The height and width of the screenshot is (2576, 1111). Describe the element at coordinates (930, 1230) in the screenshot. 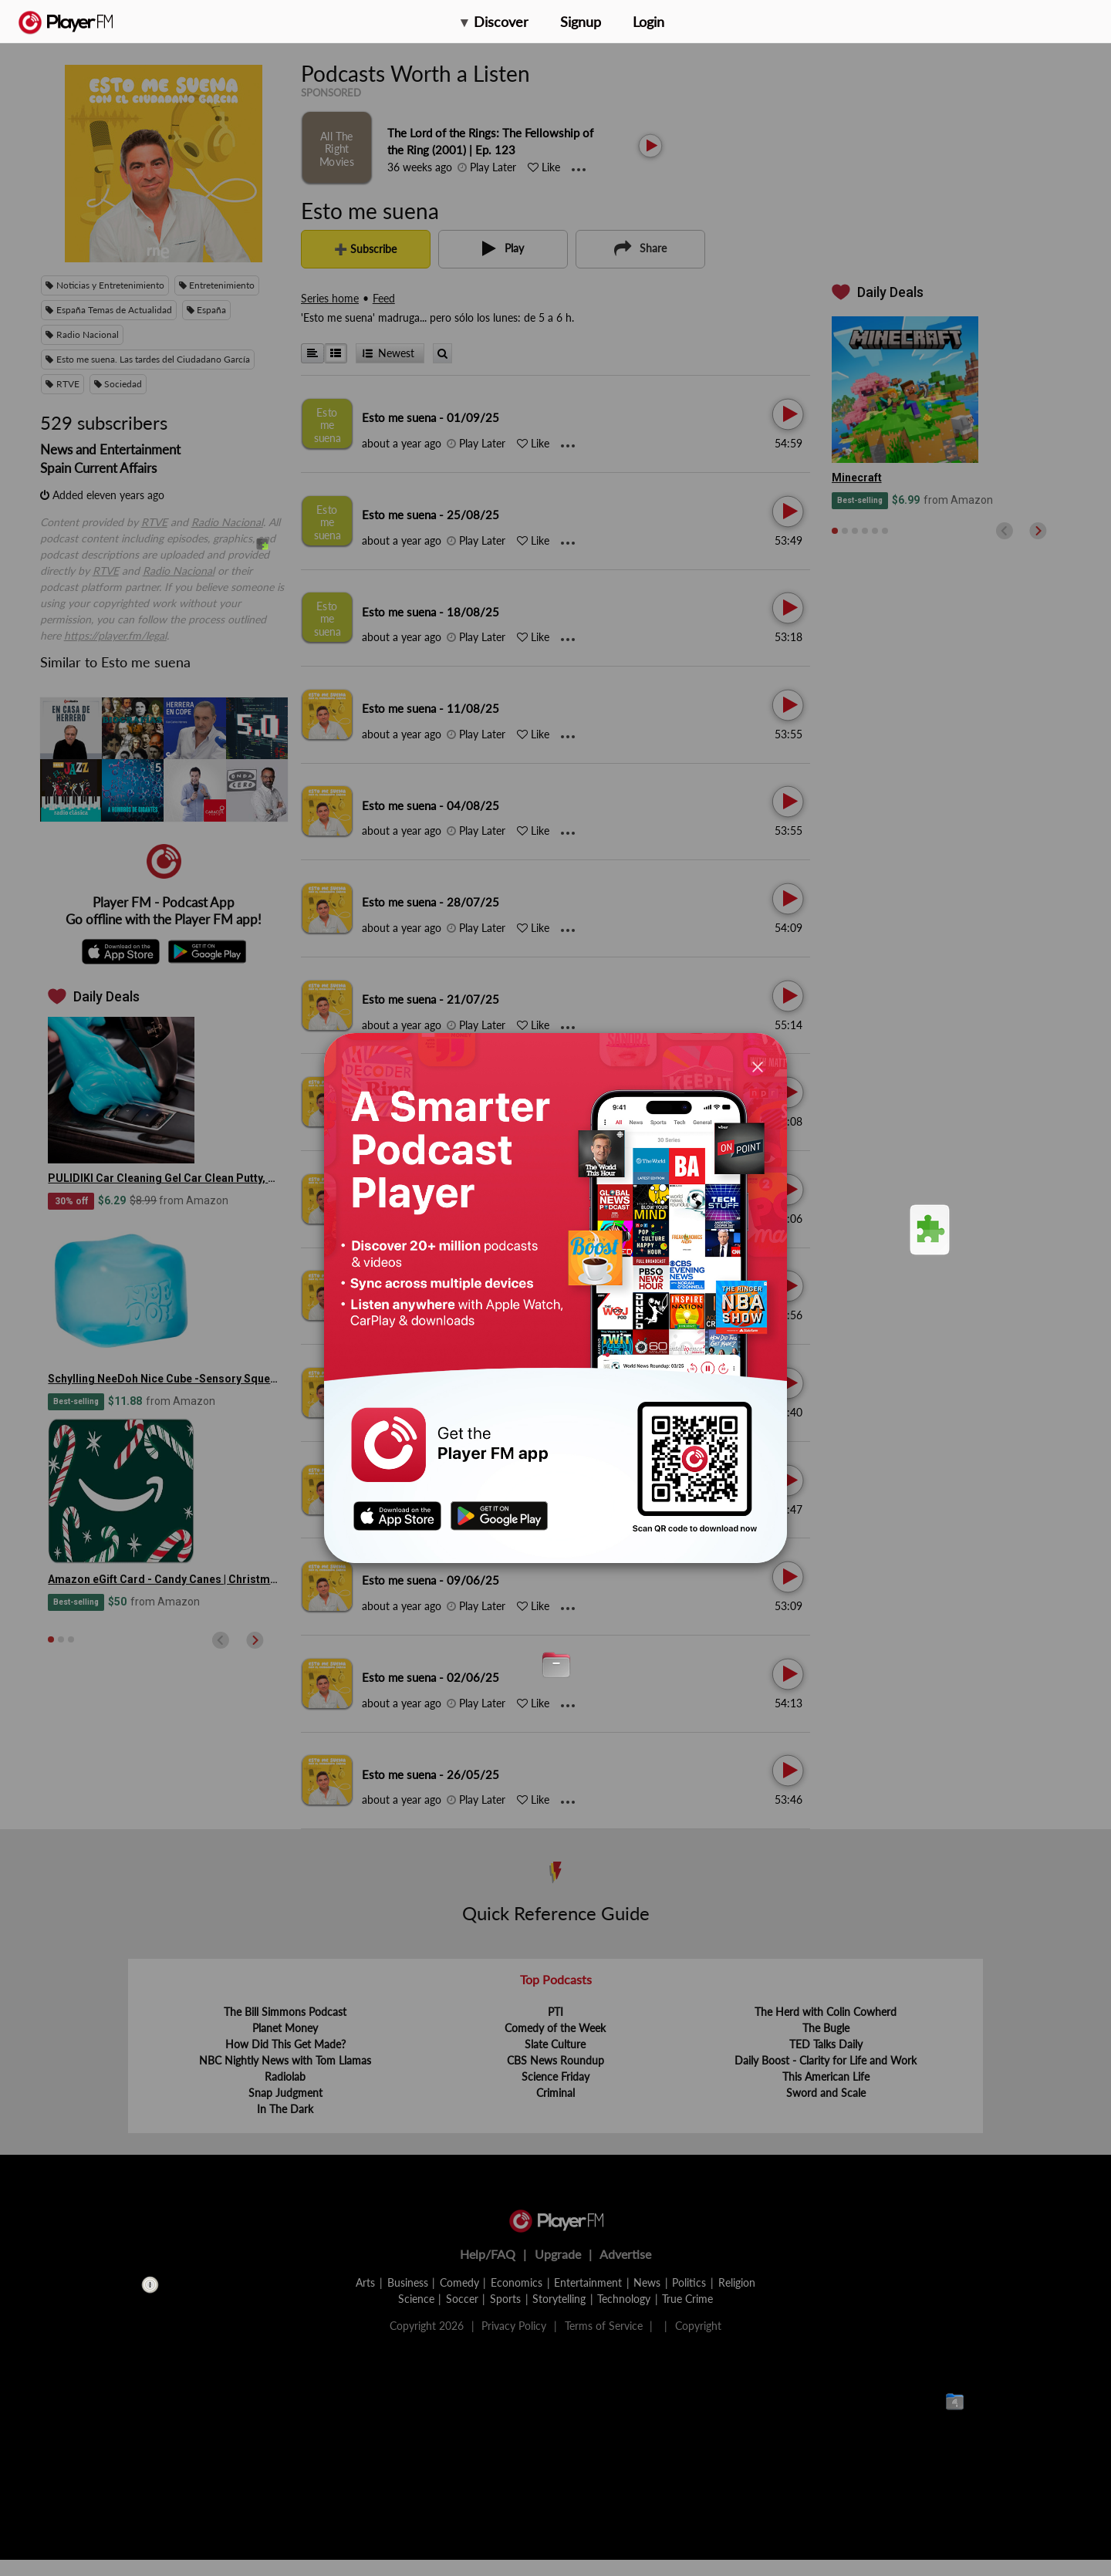

I see `browser extension or add-on installer file` at that location.